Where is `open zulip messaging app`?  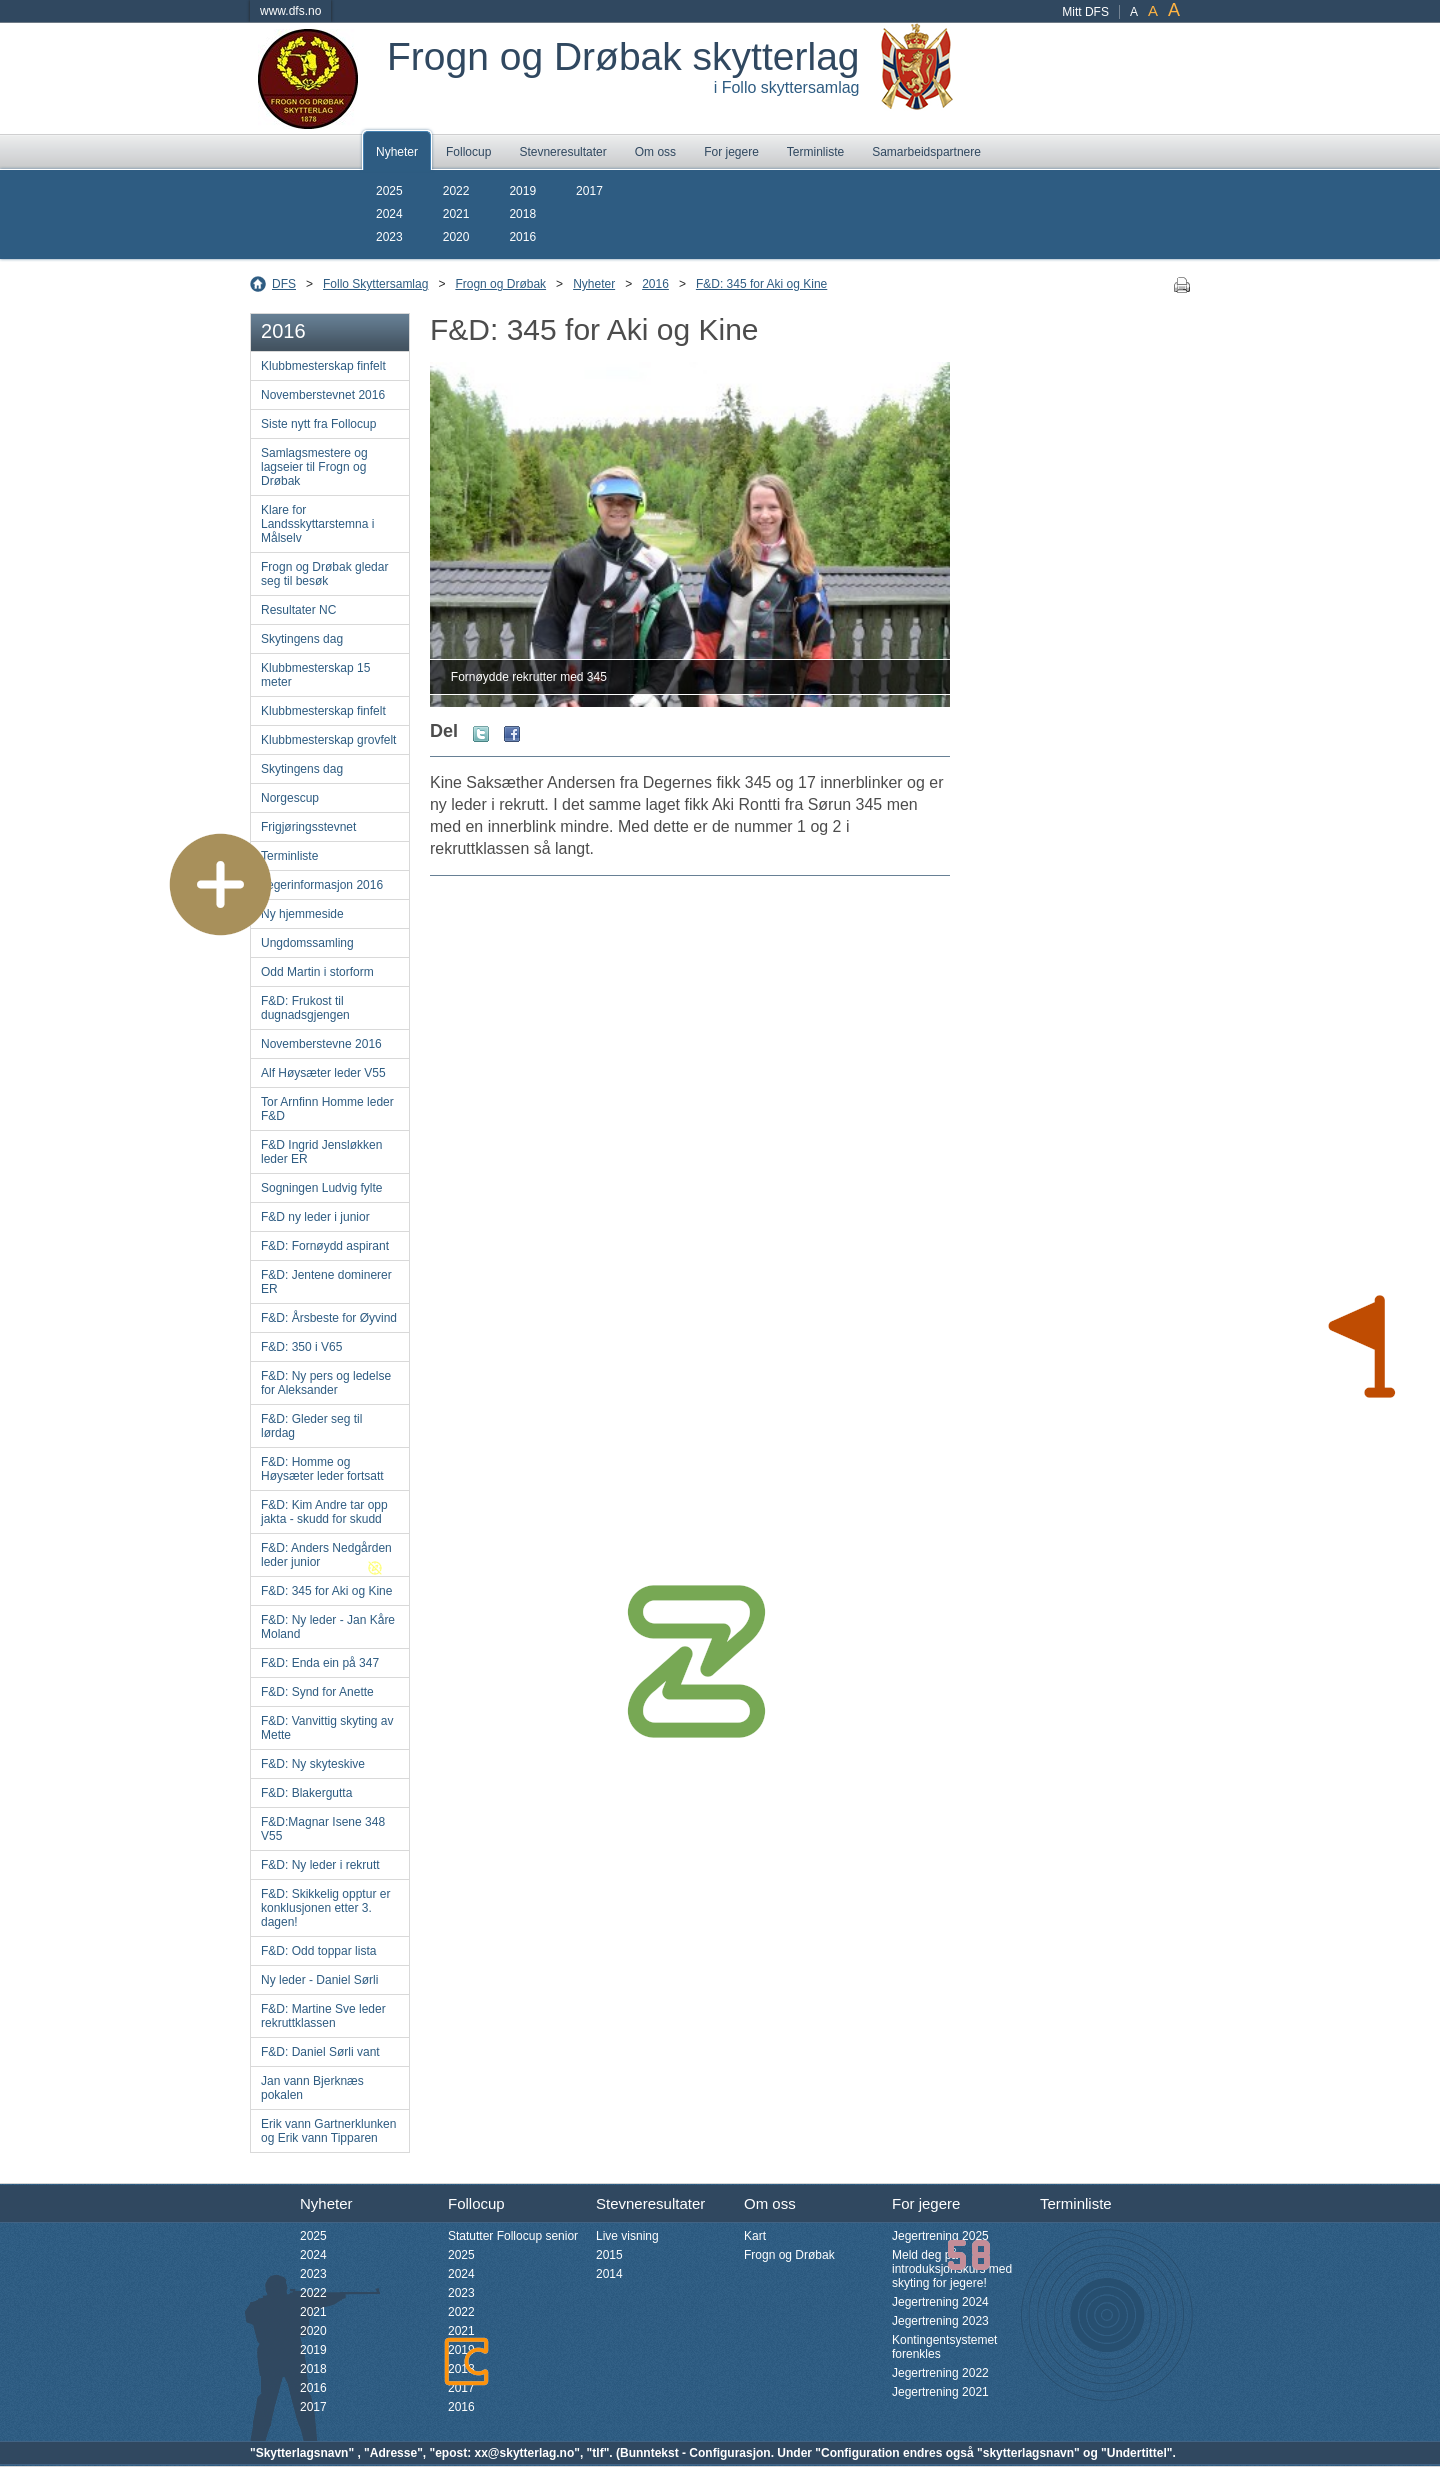
open zulip messaging app is located at coordinates (696, 1661).